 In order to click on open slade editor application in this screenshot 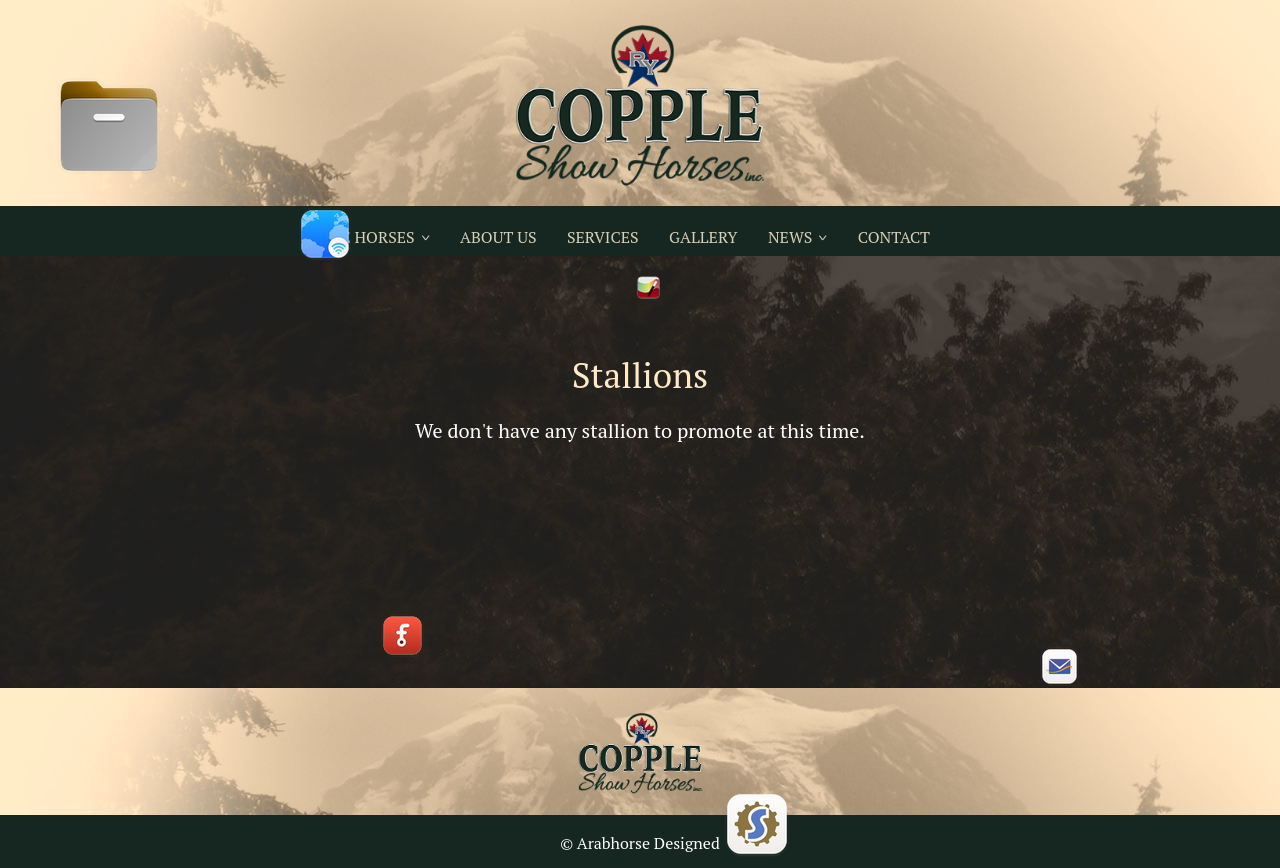, I will do `click(757, 824)`.